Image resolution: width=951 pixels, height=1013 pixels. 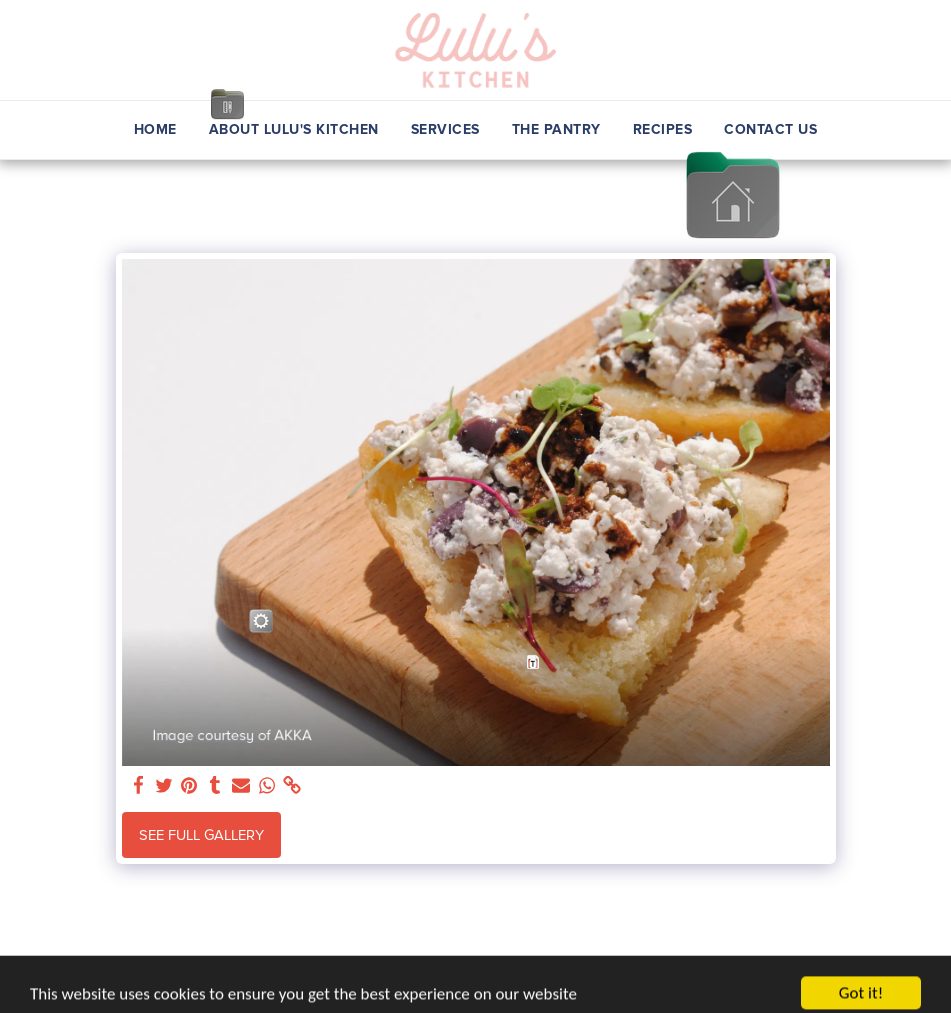 I want to click on shared library file type indicator, so click(x=261, y=621).